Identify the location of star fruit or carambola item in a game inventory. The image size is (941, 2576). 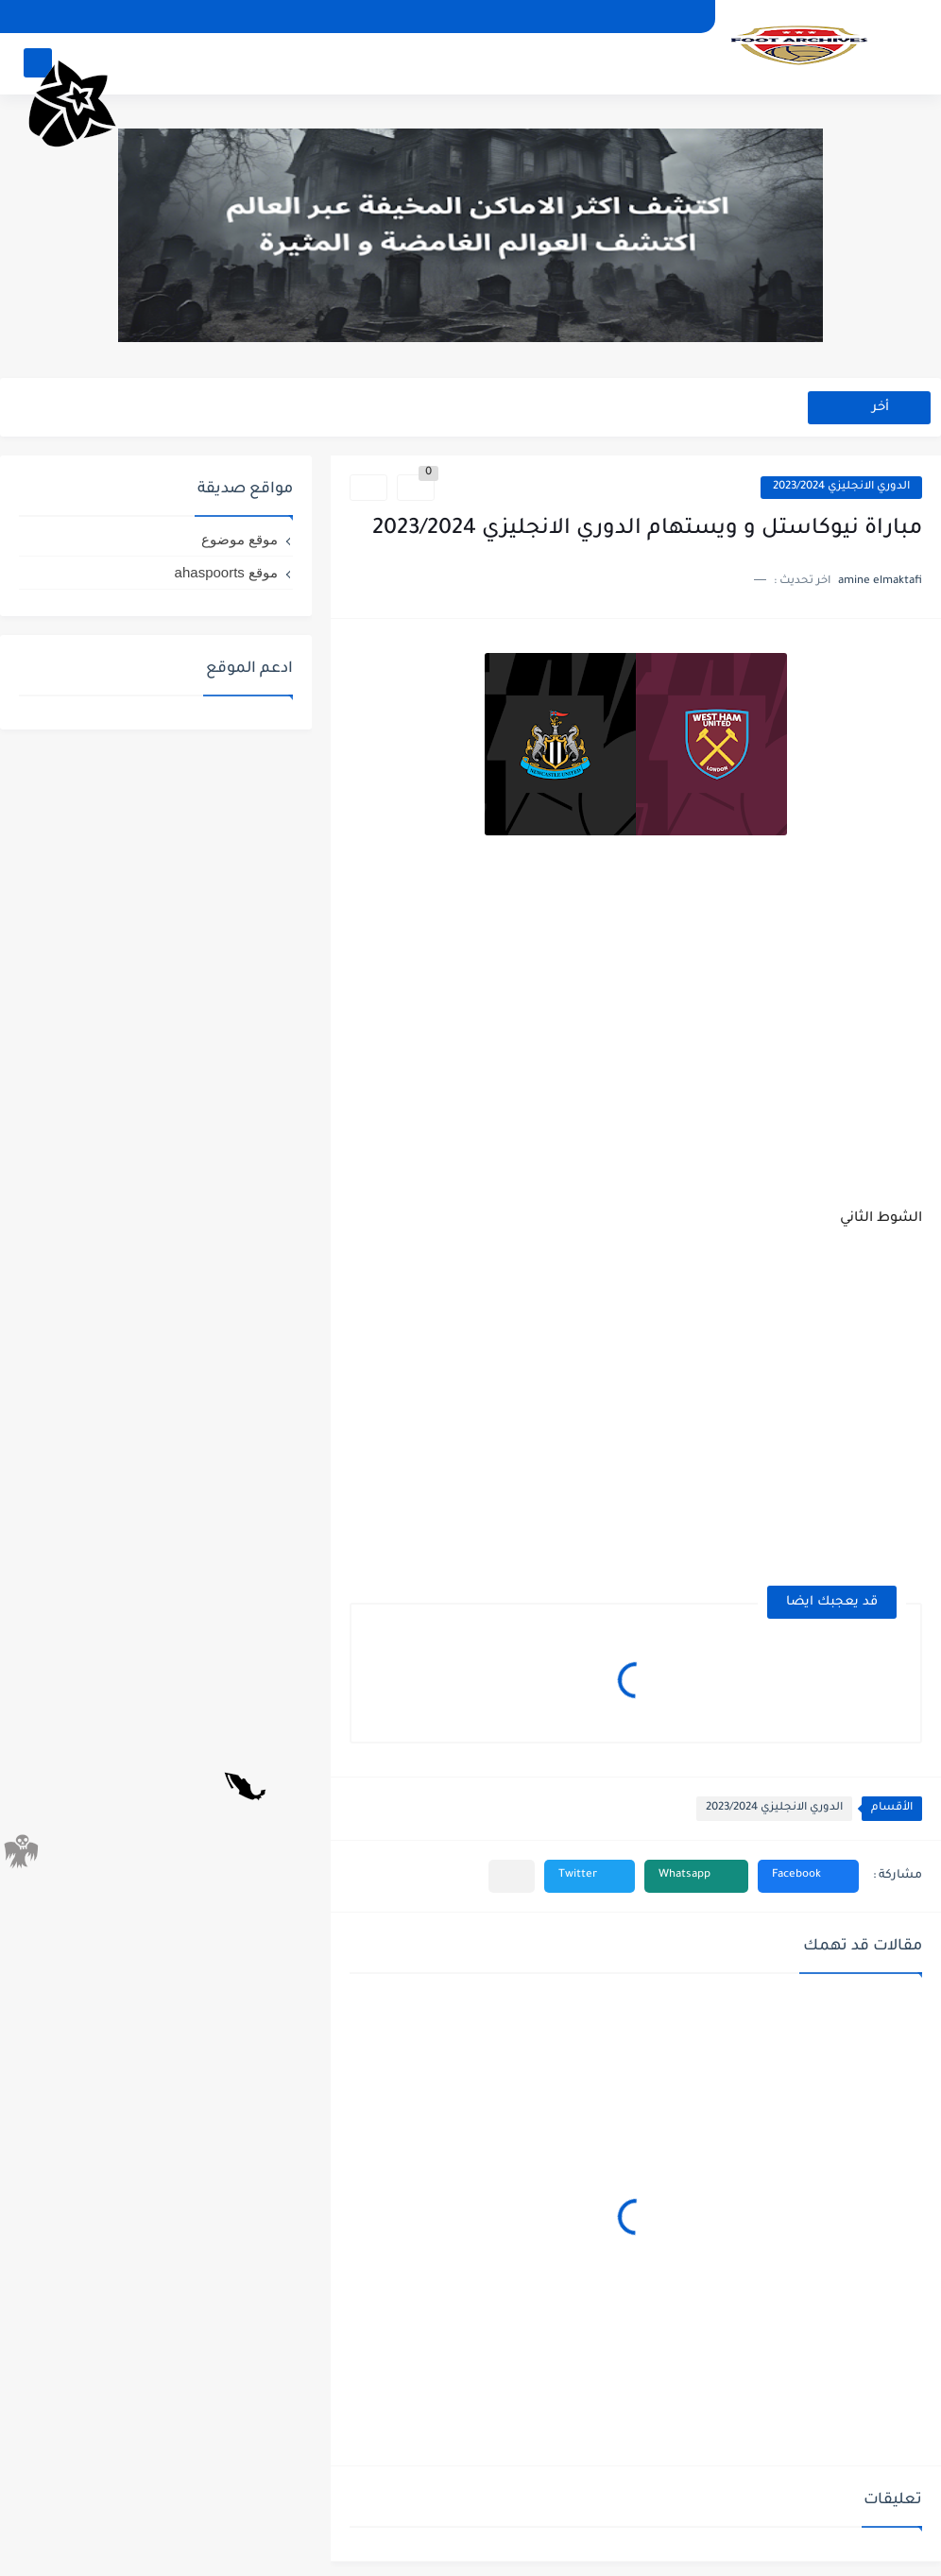
(71, 104).